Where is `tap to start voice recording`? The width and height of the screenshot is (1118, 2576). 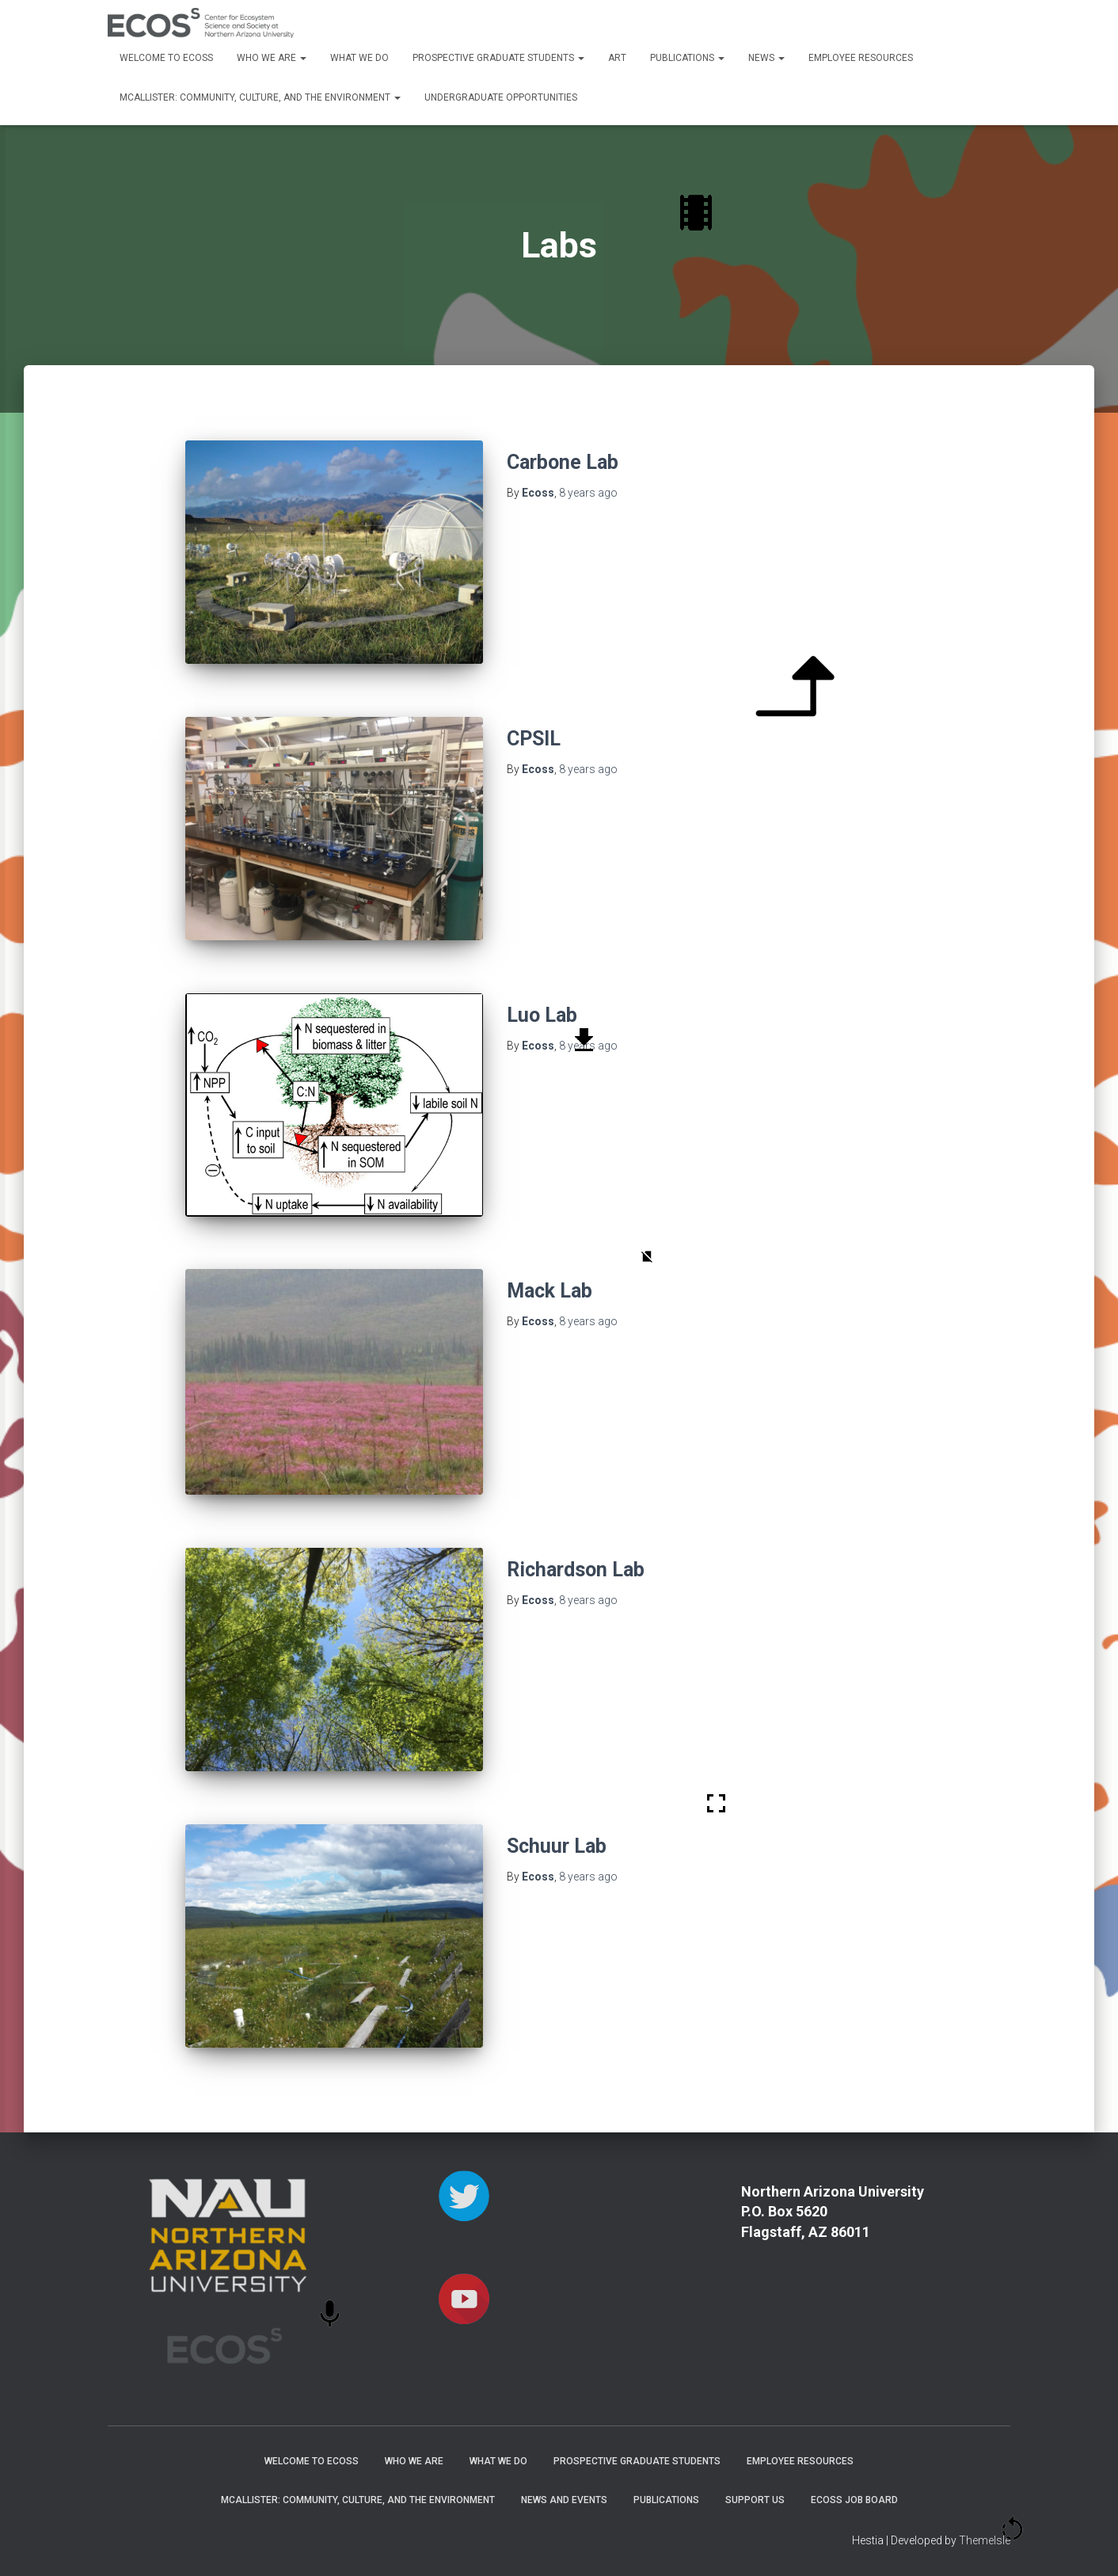
tap to start voice recording is located at coordinates (329, 2314).